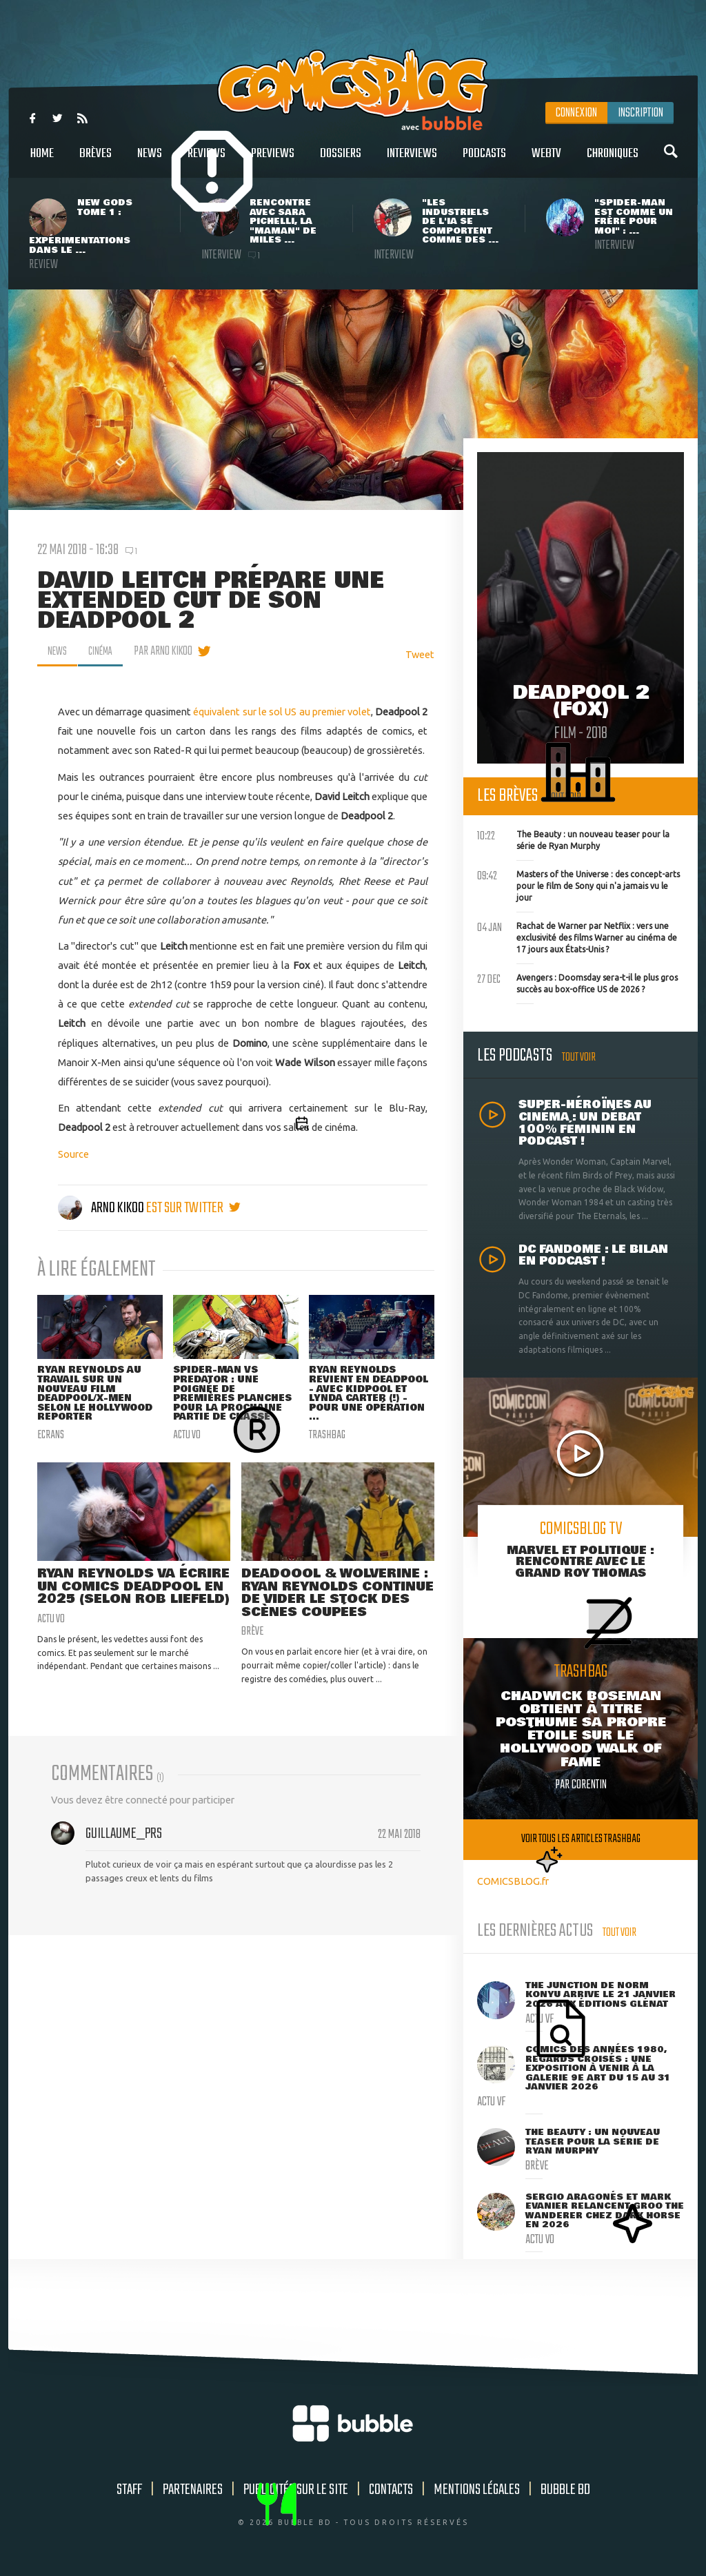 This screenshot has width=706, height=2576. What do you see at coordinates (549, 1860) in the screenshot?
I see `indicates AI-generated or enhanced content` at bounding box center [549, 1860].